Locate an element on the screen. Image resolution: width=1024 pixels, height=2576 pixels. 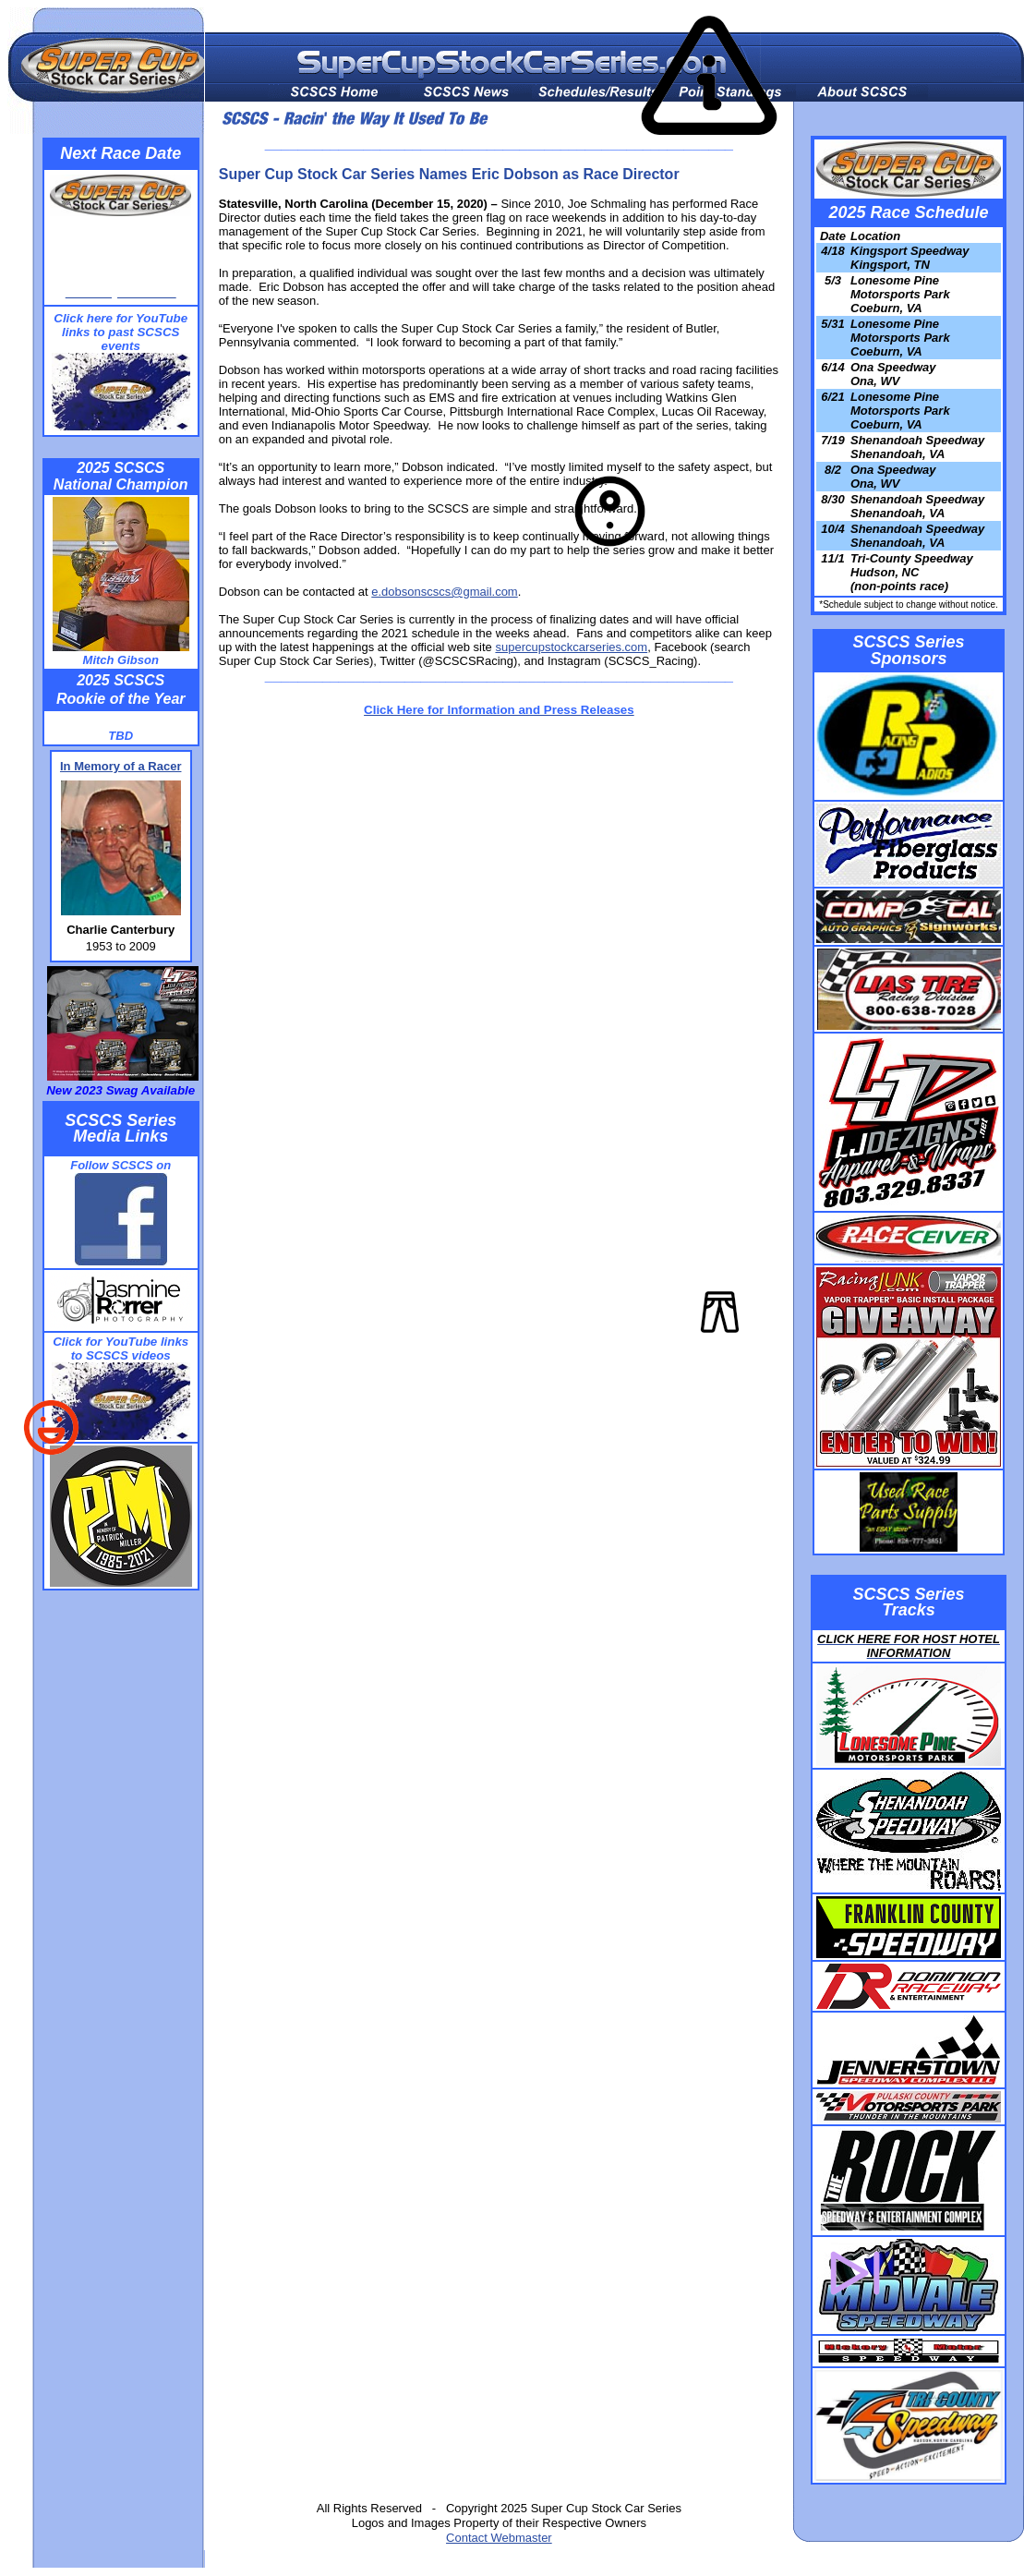
skip to the next track is located at coordinates (855, 2273).